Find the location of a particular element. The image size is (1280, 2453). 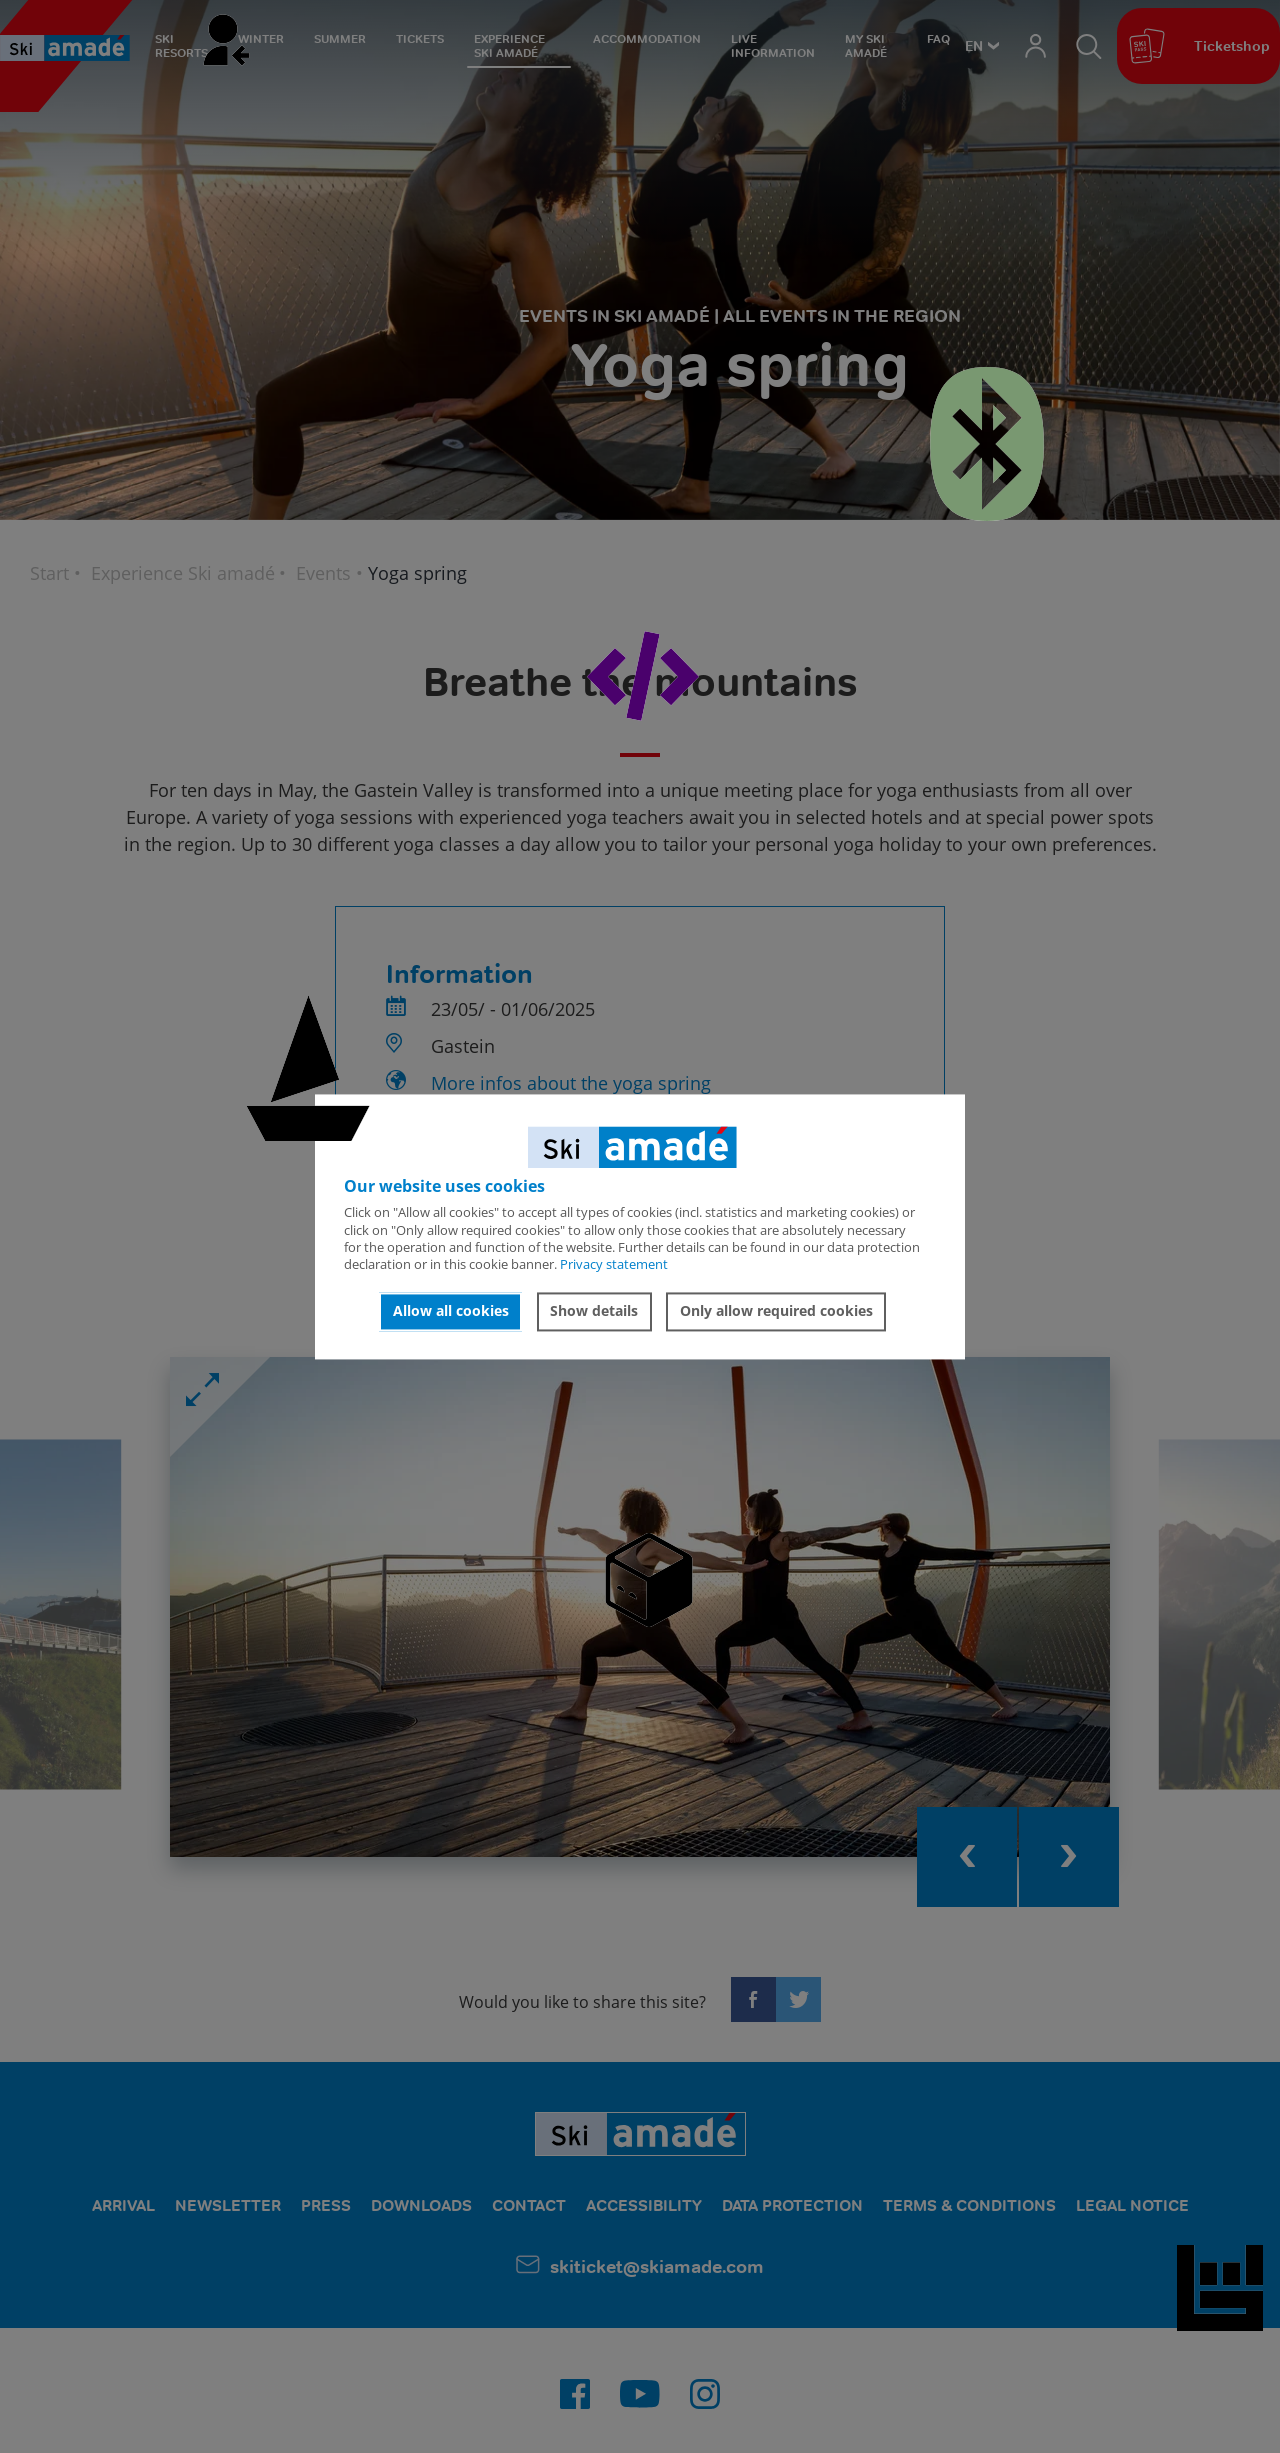

open the Bandsintown app is located at coordinates (1220, 2288).